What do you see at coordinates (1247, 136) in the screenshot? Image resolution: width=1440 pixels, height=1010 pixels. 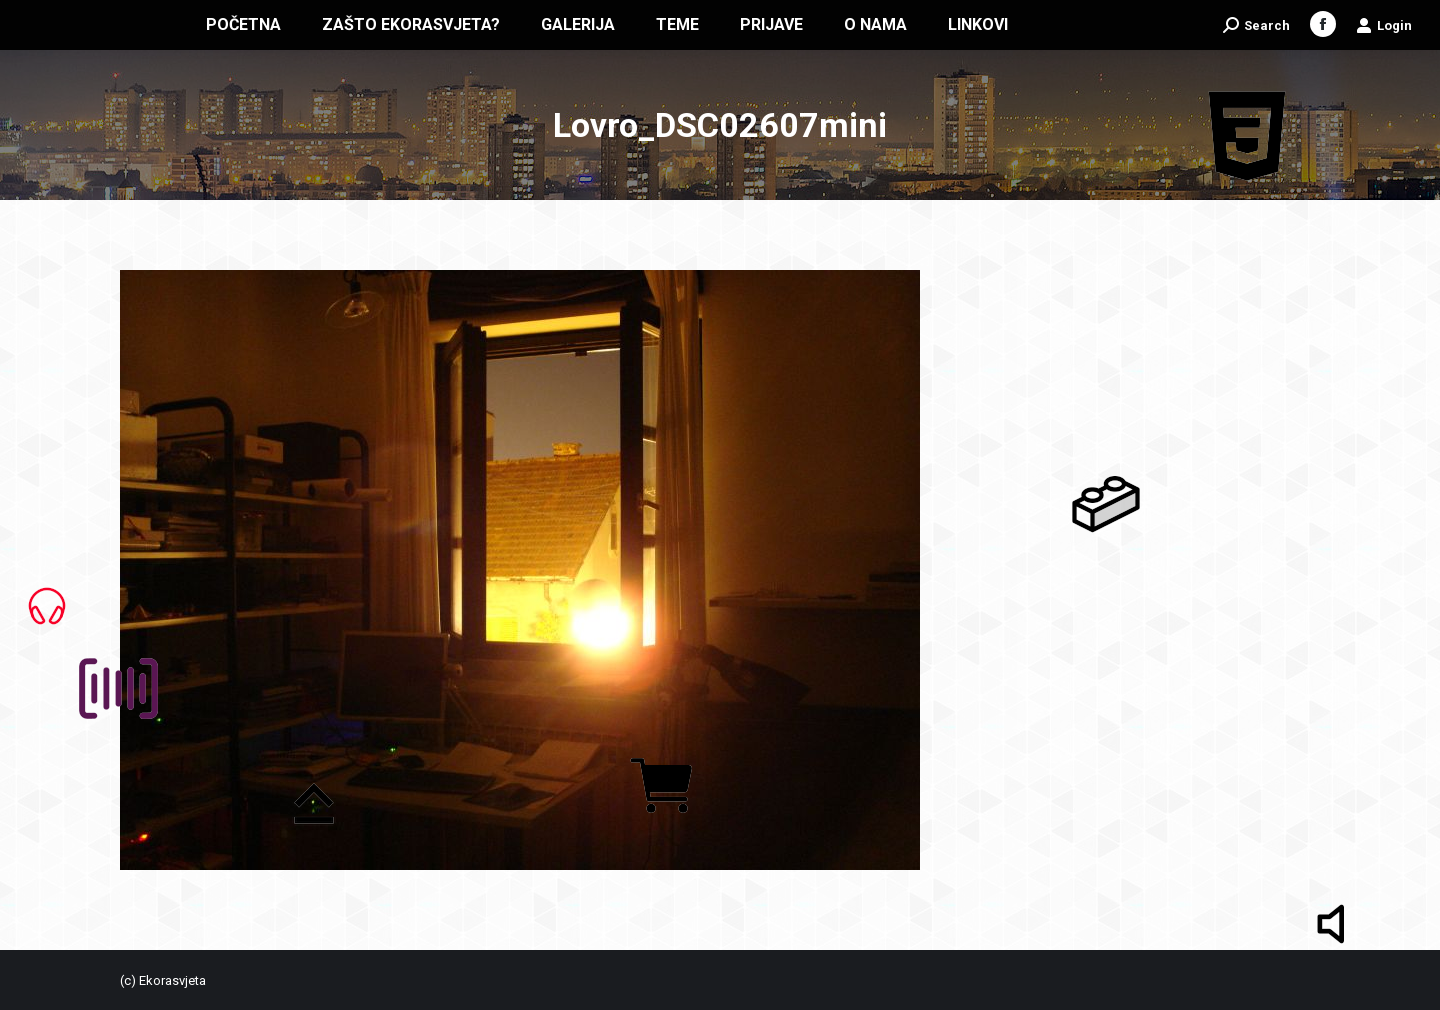 I see `CSS3 stylesheet language logo` at bounding box center [1247, 136].